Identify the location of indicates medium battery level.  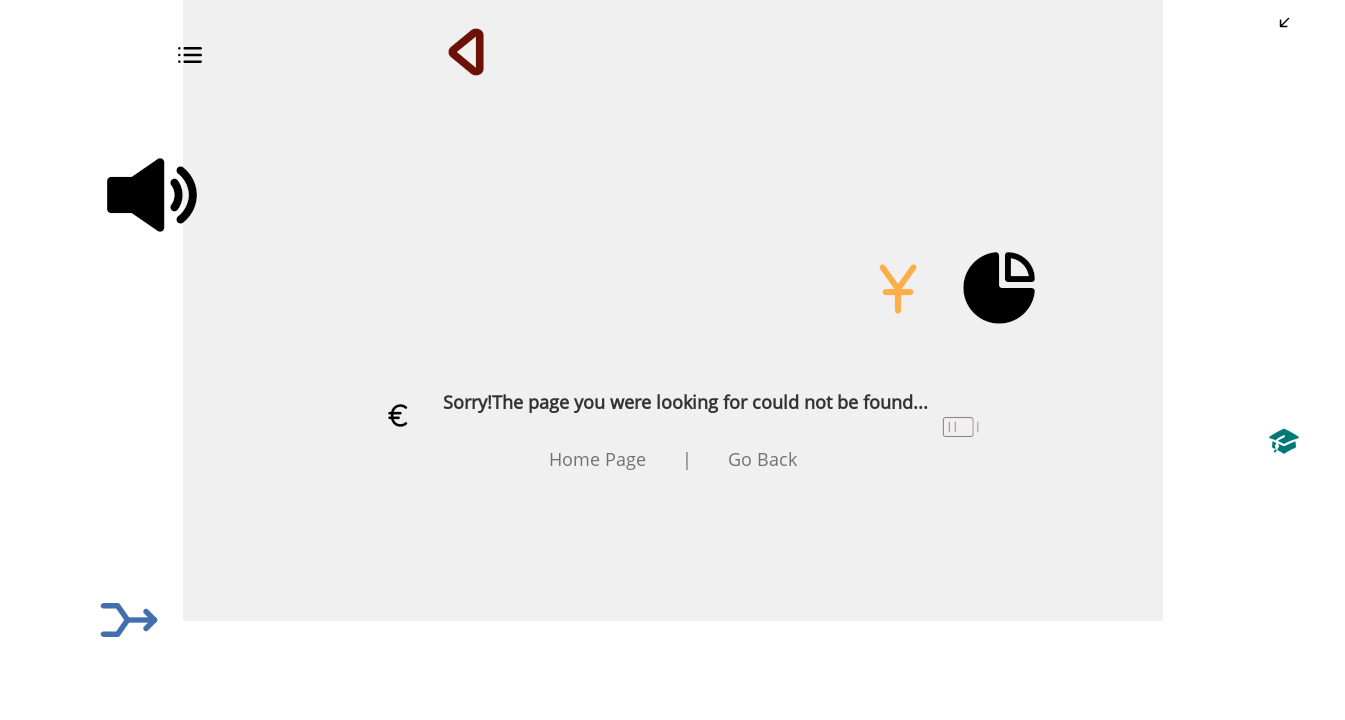
(960, 427).